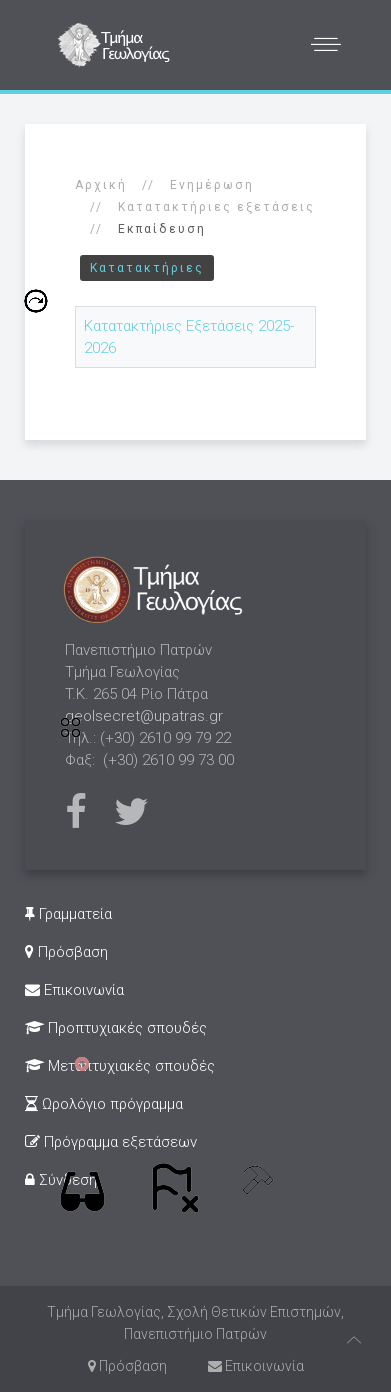  Describe the element at coordinates (82, 1064) in the screenshot. I see `indicates an unread notification or new item` at that location.